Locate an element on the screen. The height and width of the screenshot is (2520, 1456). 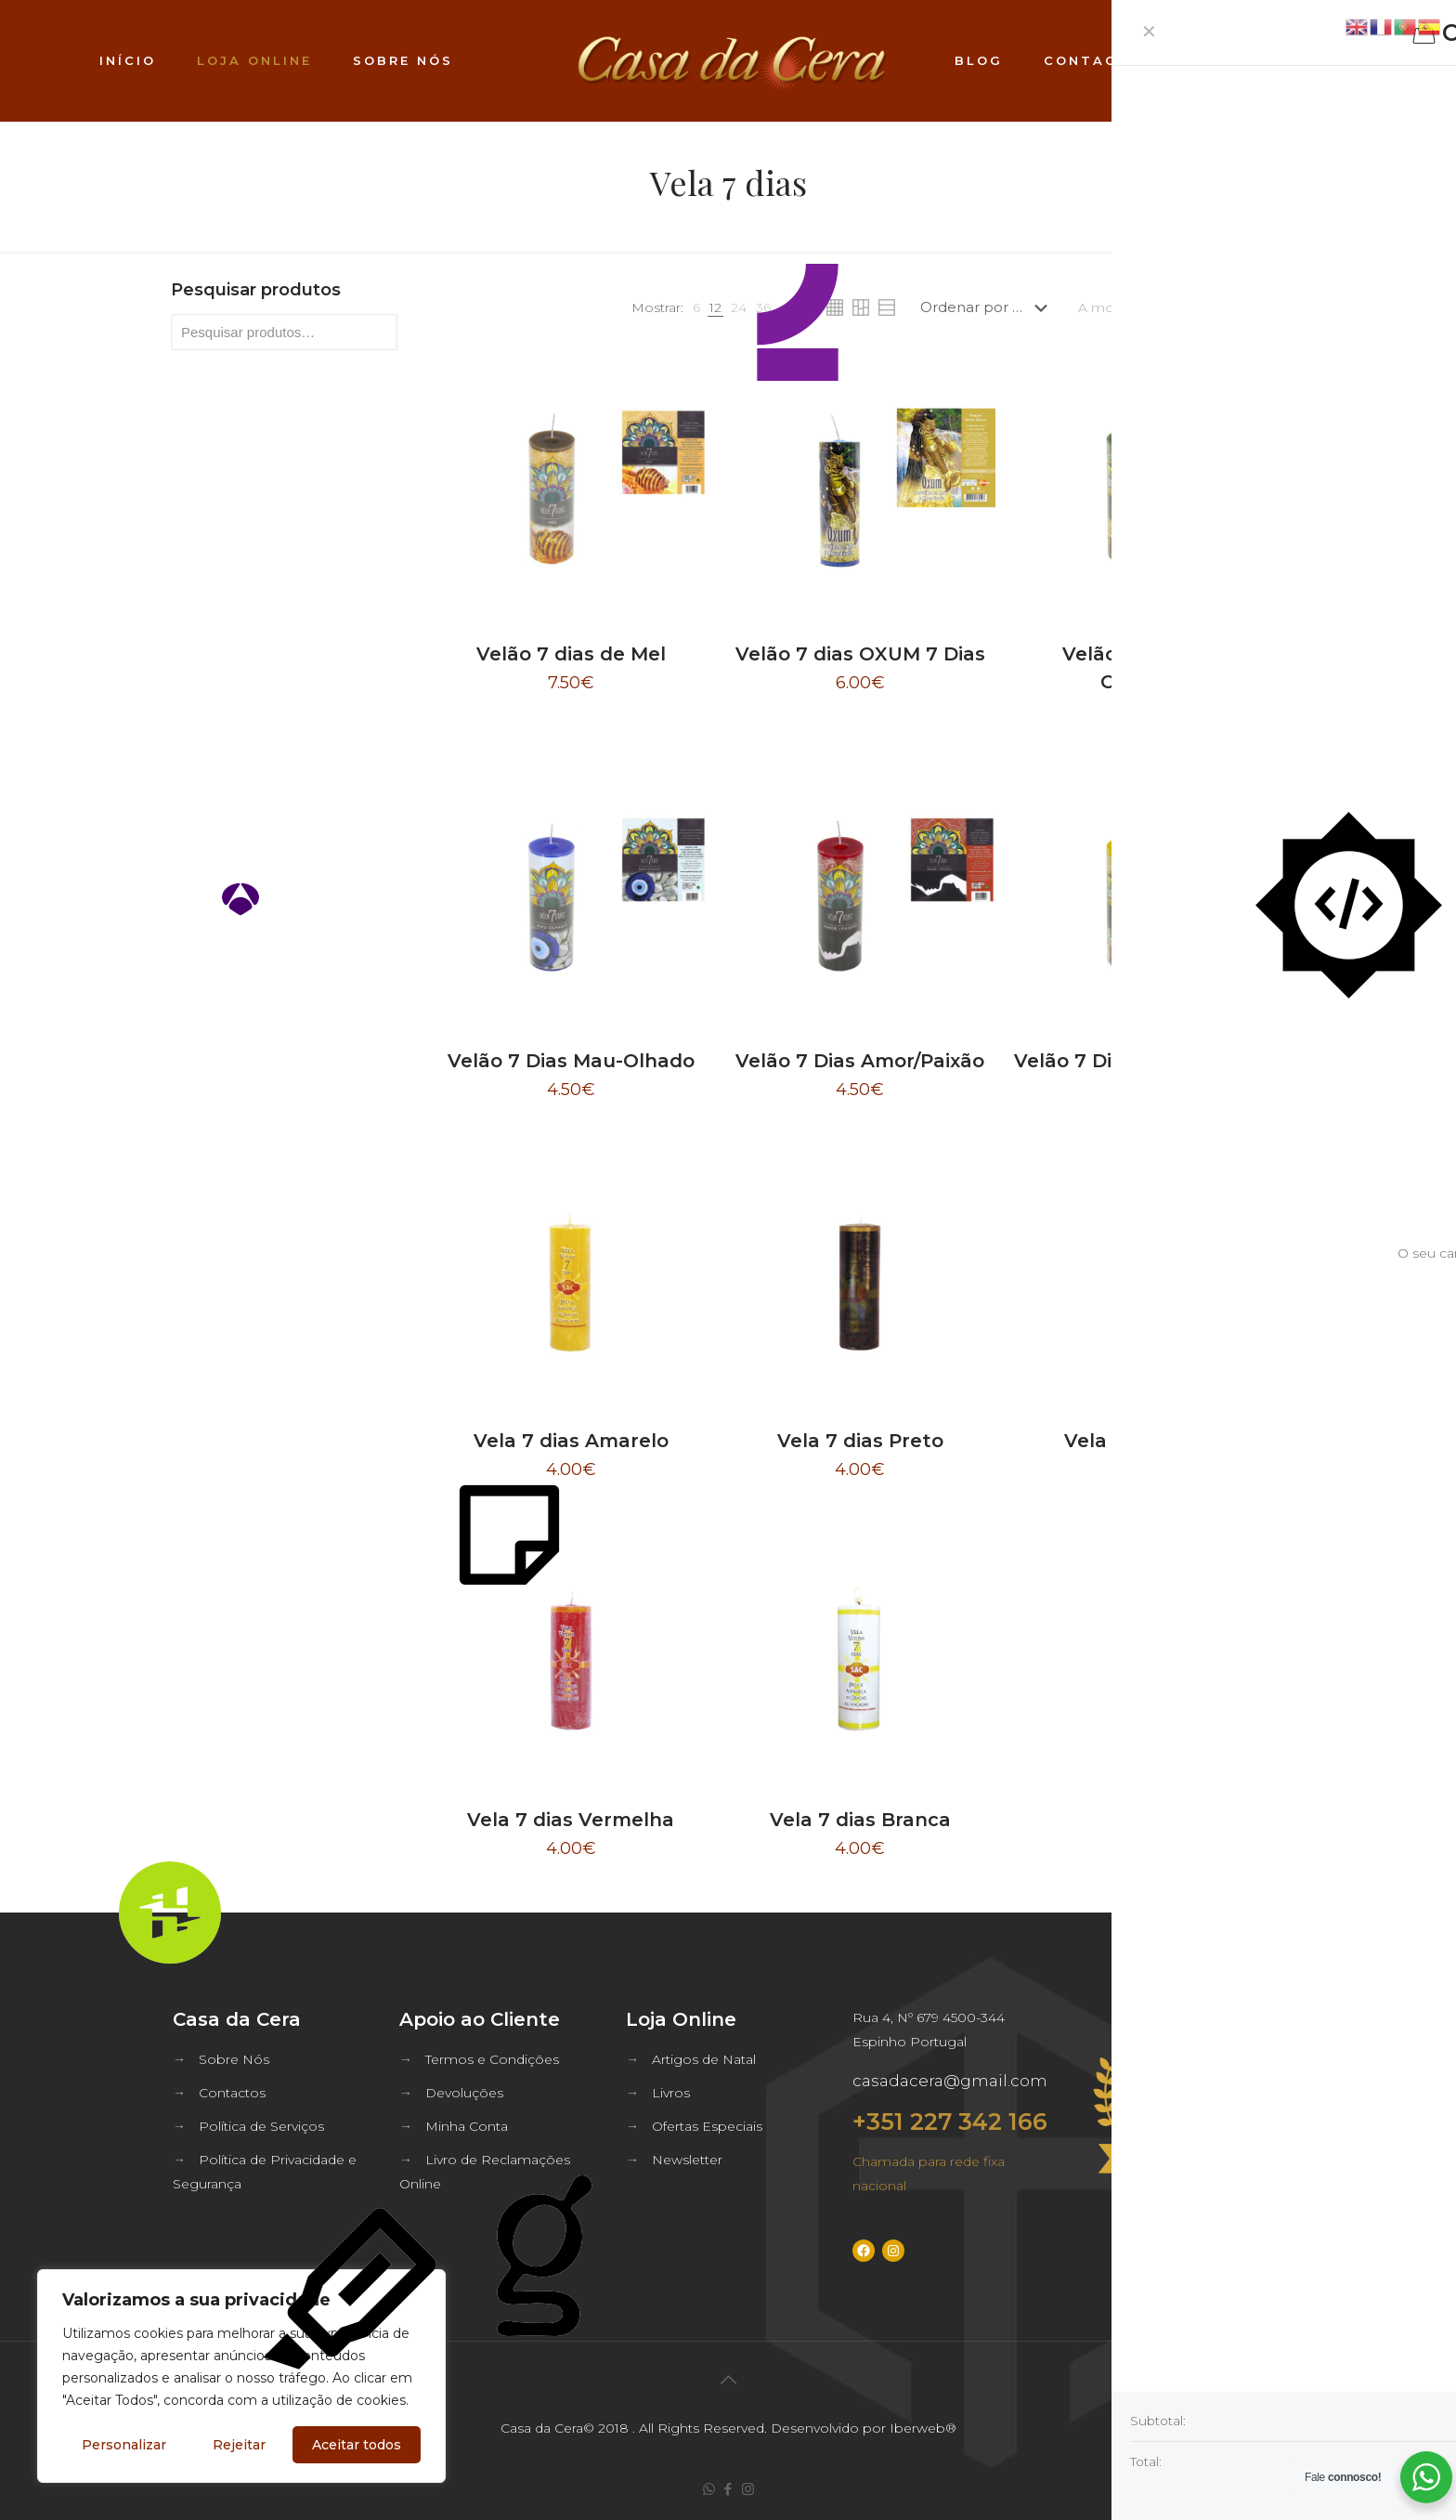
embark studios logo is located at coordinates (798, 322).